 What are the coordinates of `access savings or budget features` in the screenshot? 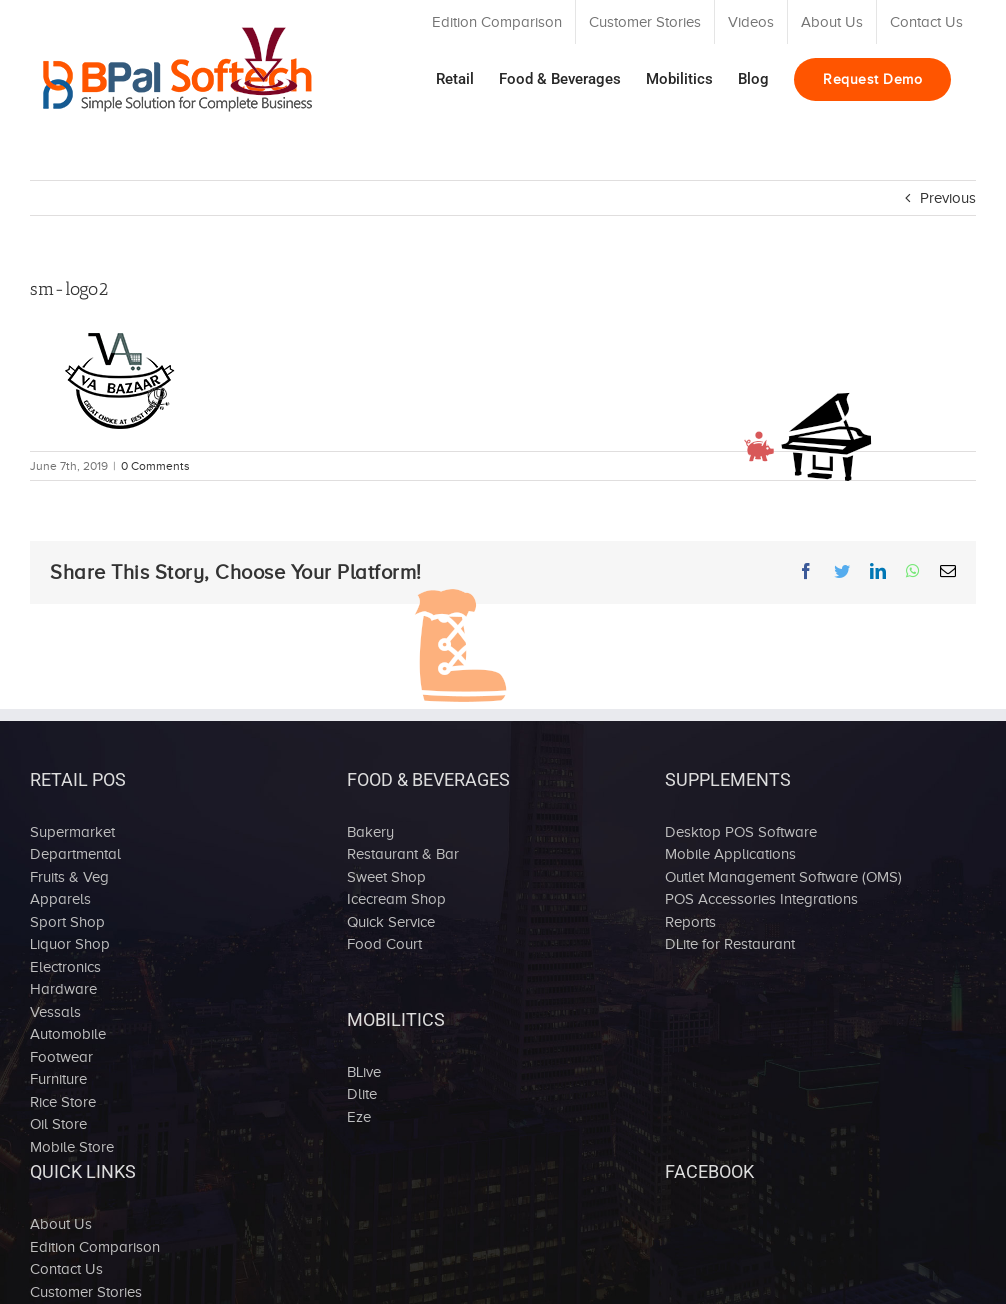 It's located at (759, 447).